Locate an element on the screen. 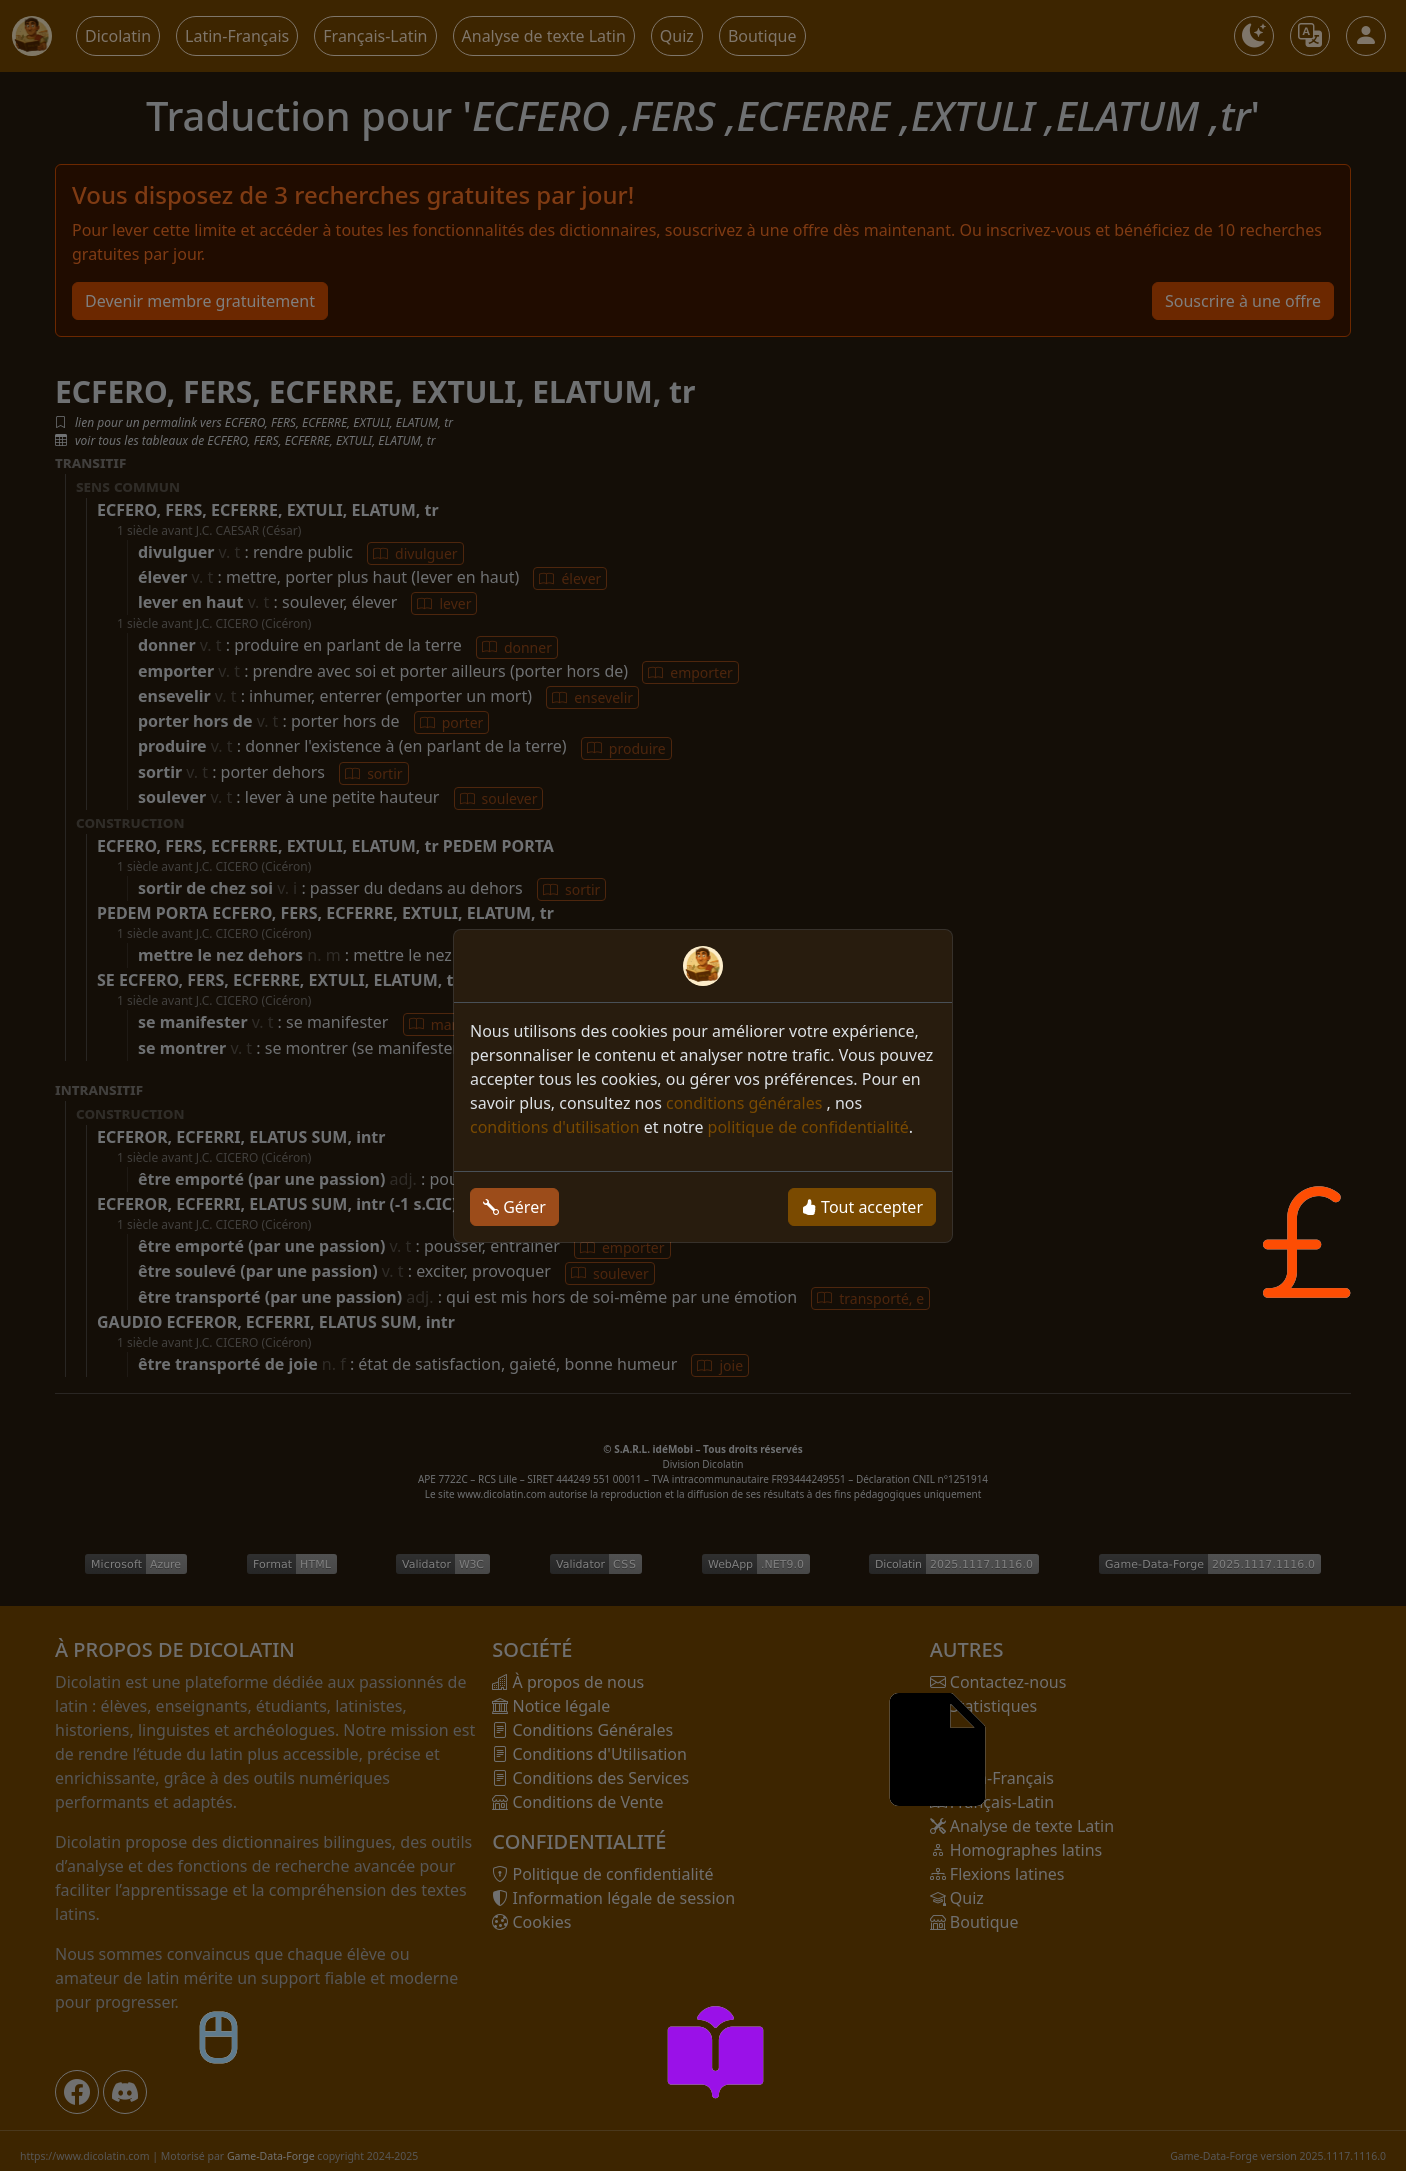  indicates british pound sterling currency is located at coordinates (1311, 1244).